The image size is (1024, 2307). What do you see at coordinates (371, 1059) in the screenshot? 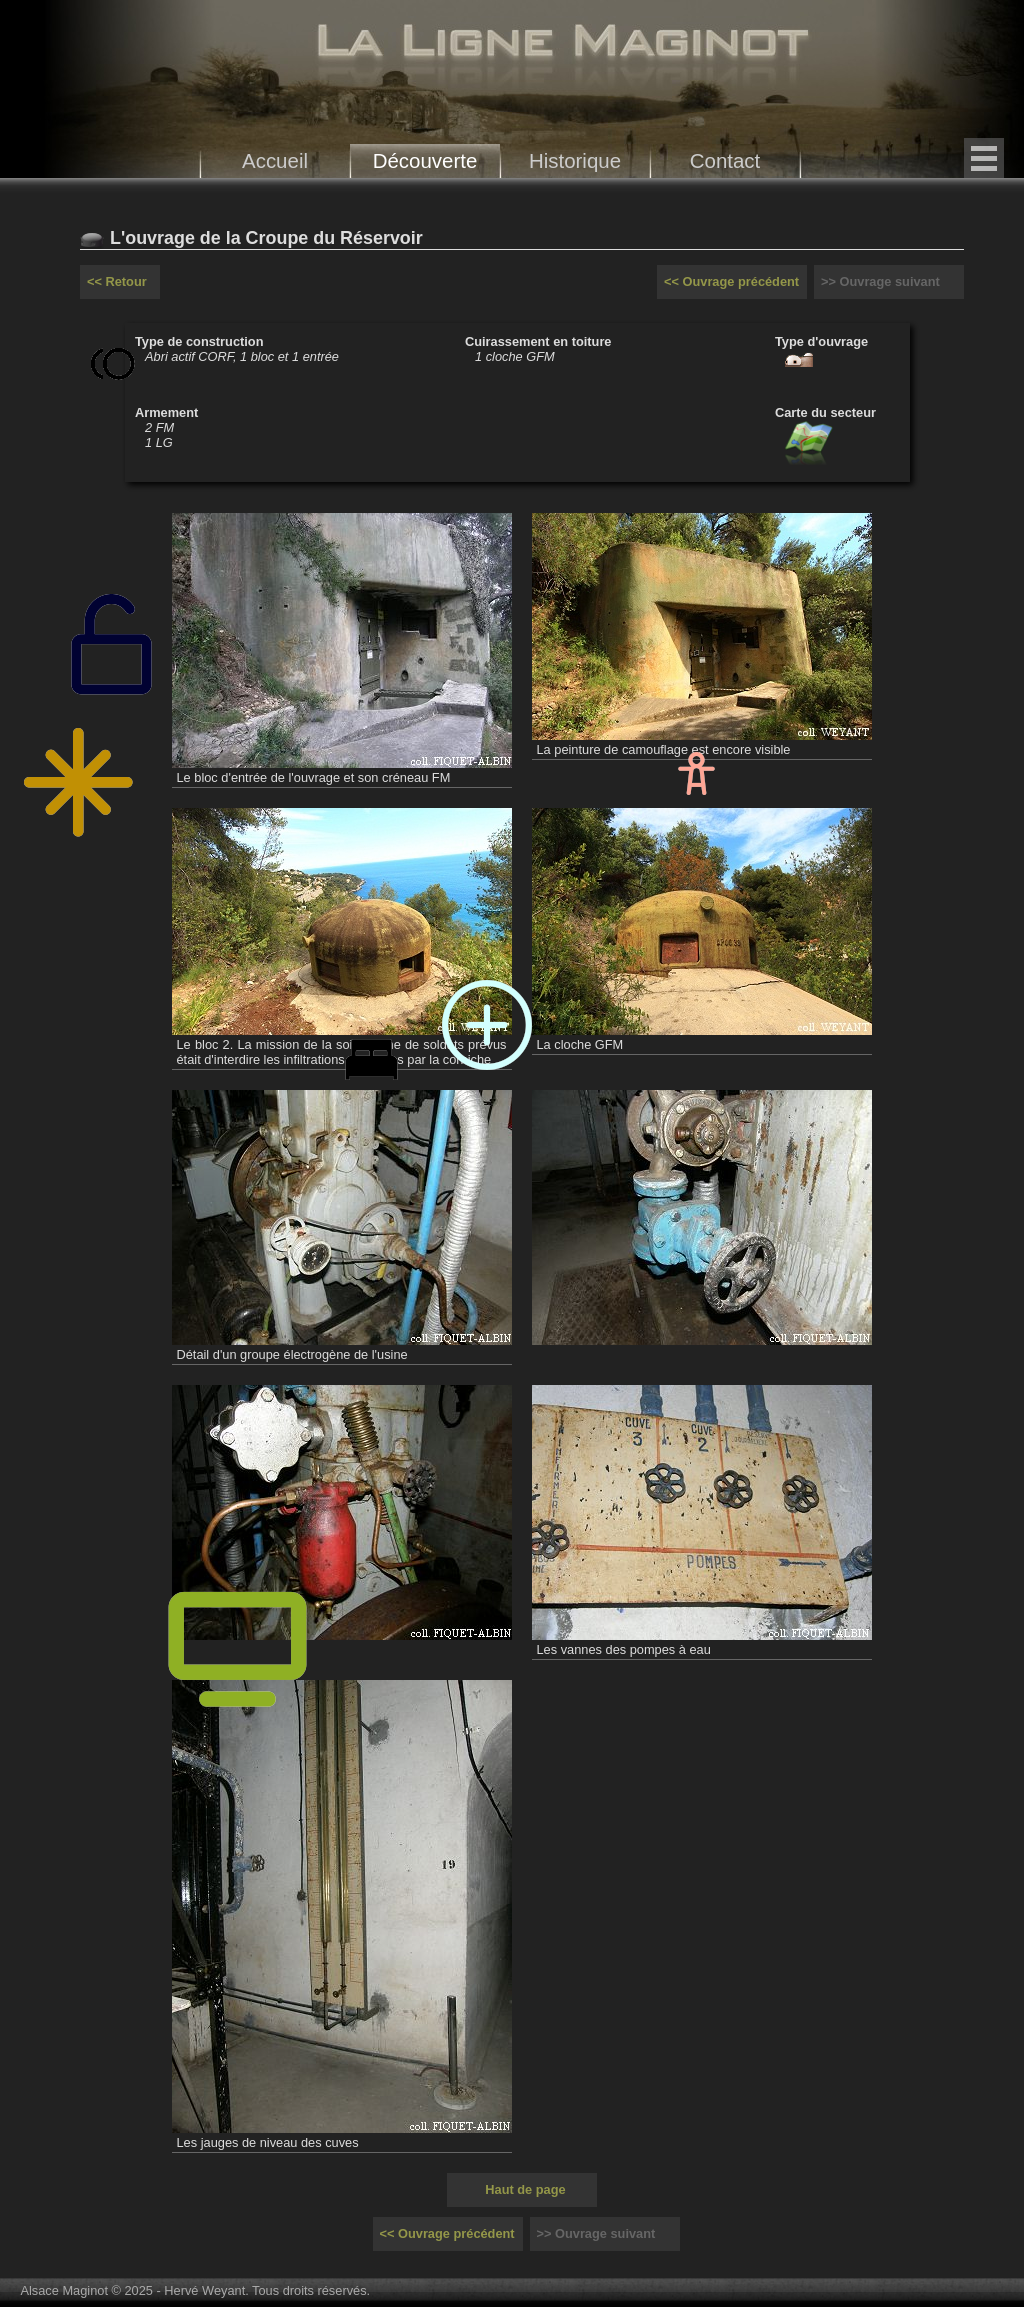
I see `book a room or accommodation` at bounding box center [371, 1059].